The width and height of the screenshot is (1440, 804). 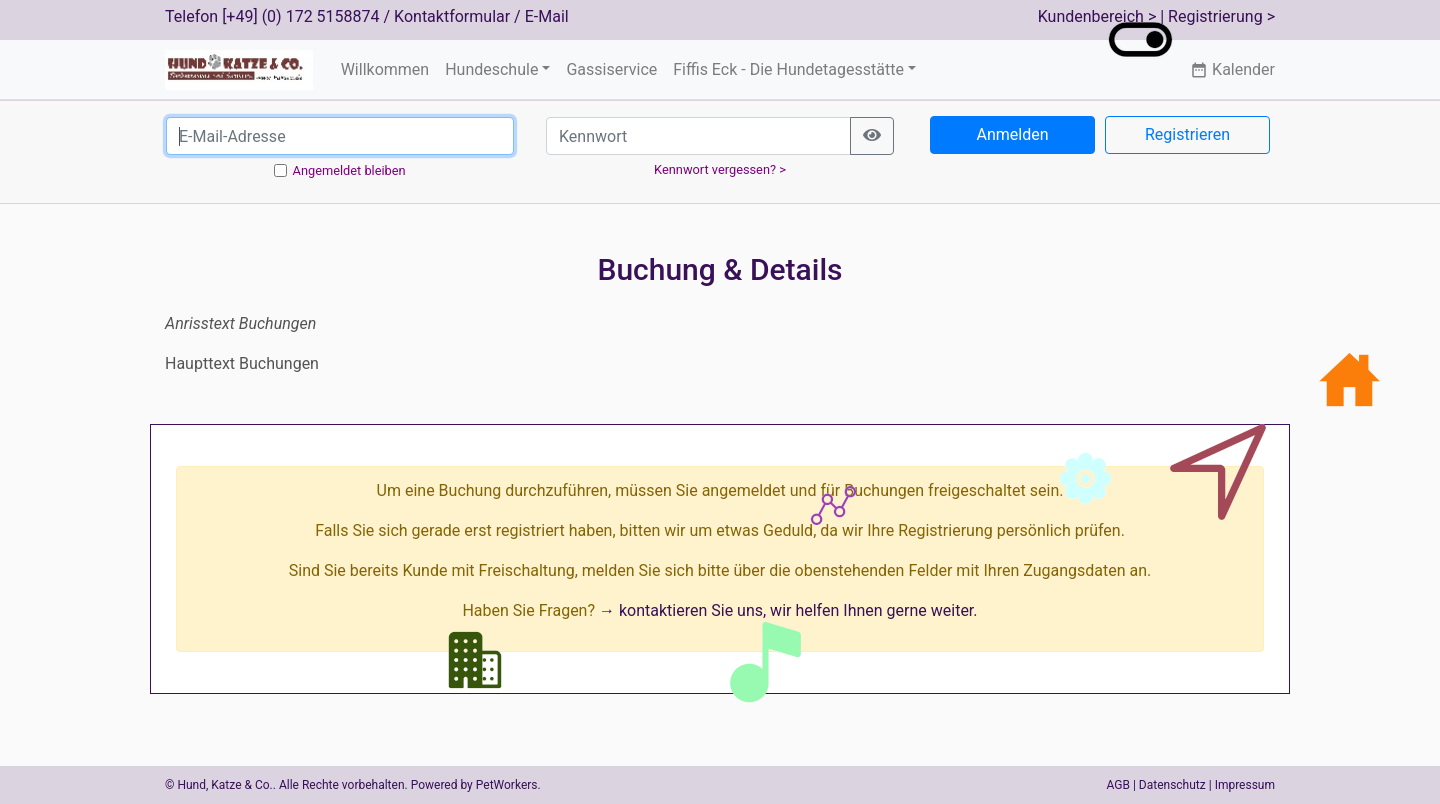 What do you see at coordinates (1085, 478) in the screenshot?
I see `access garden or plant care features` at bounding box center [1085, 478].